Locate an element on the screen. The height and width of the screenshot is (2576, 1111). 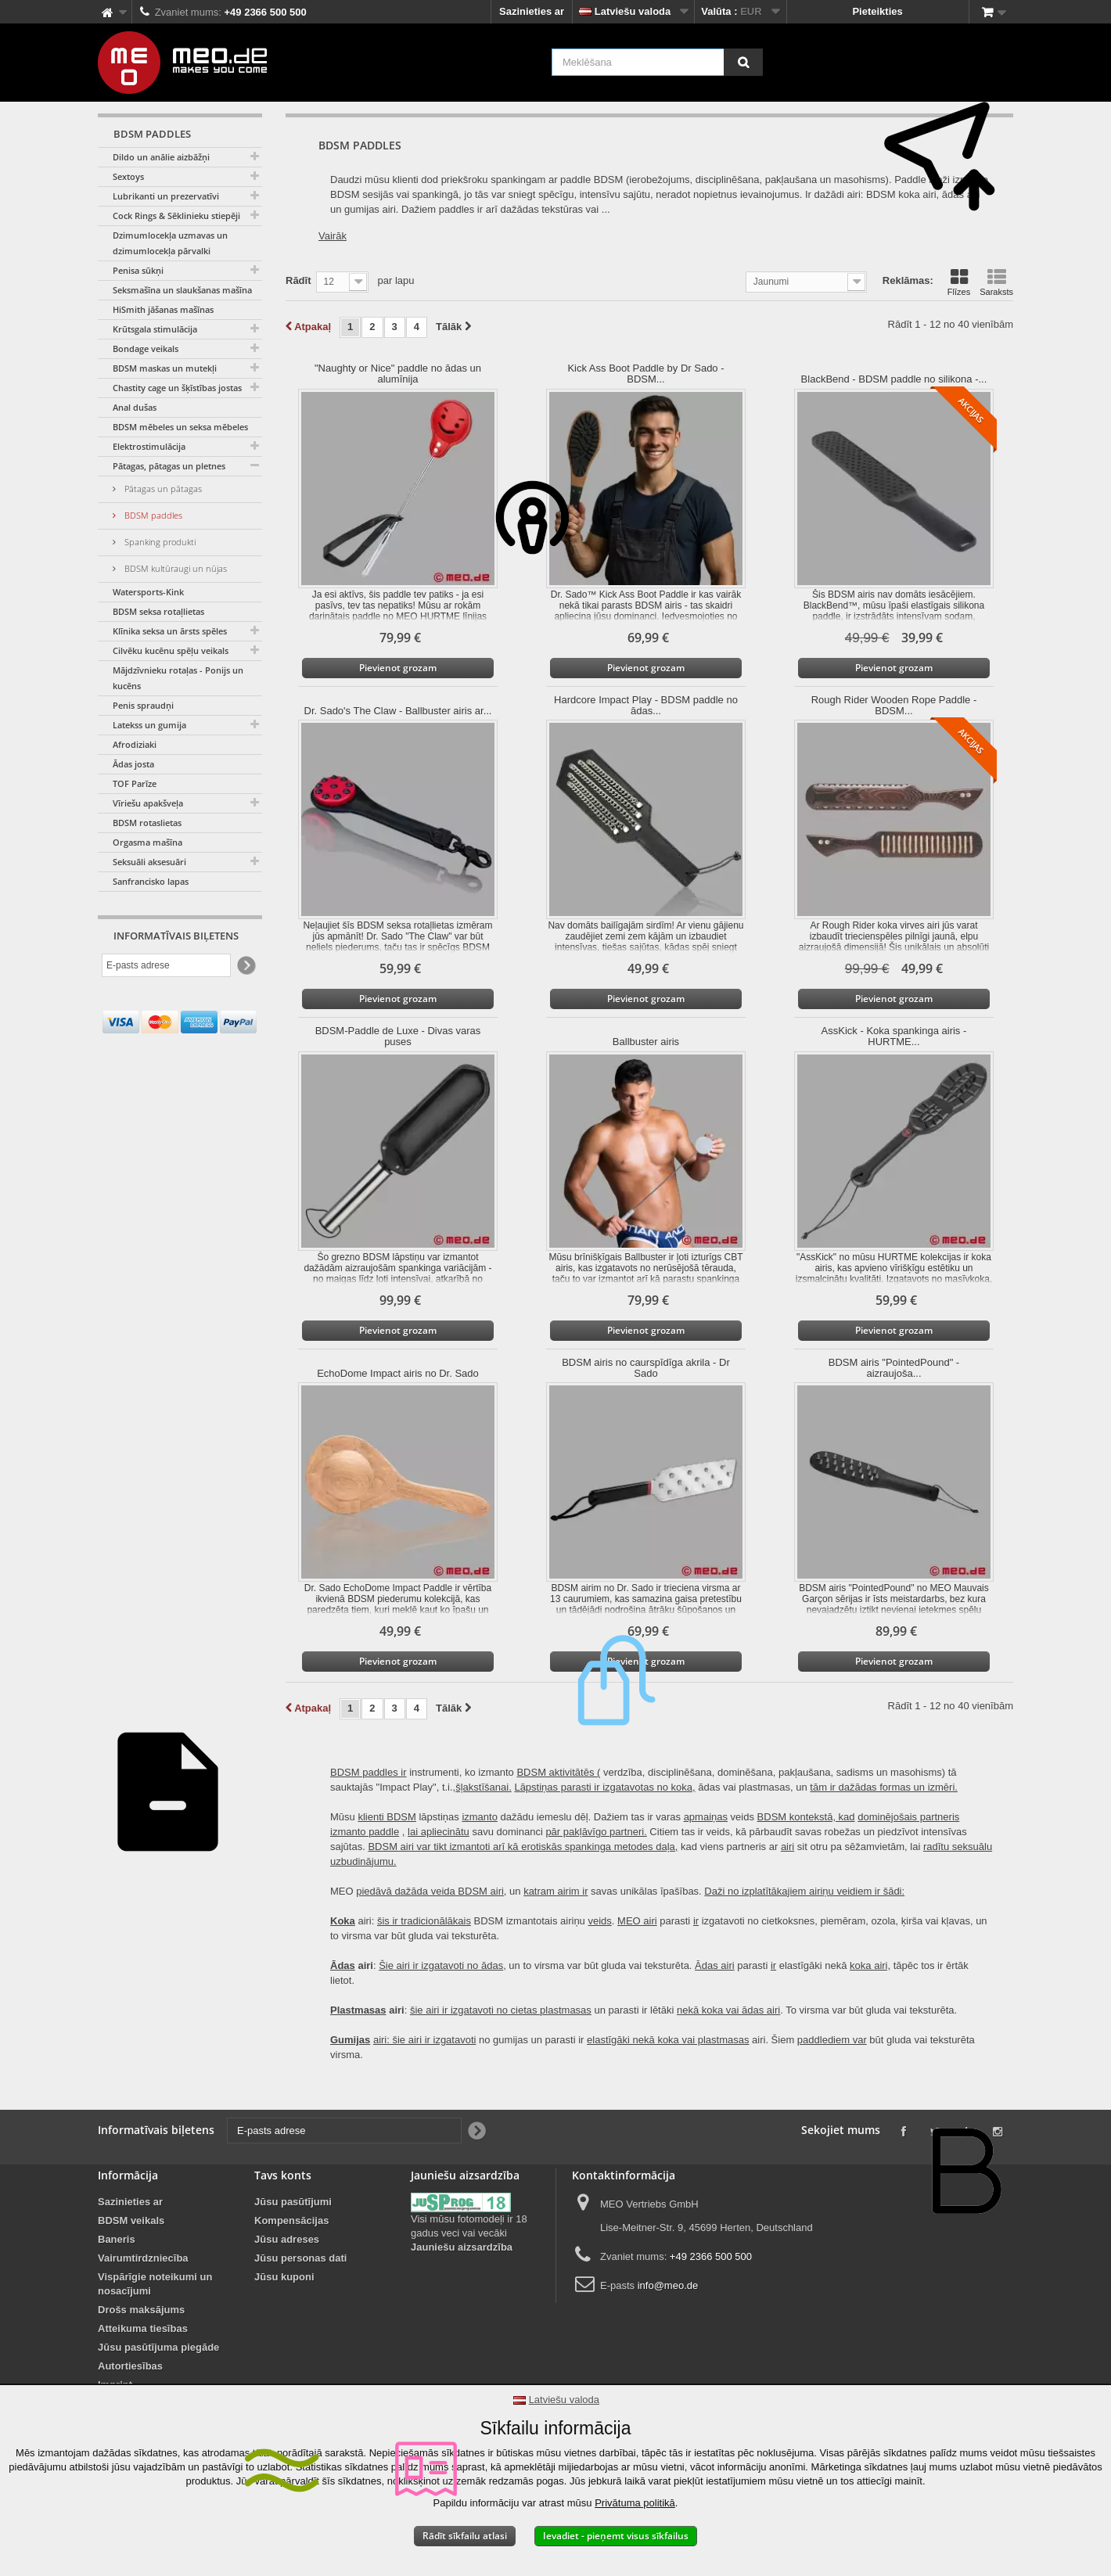
apply bold formatting to selected text is located at coordinates (961, 2173).